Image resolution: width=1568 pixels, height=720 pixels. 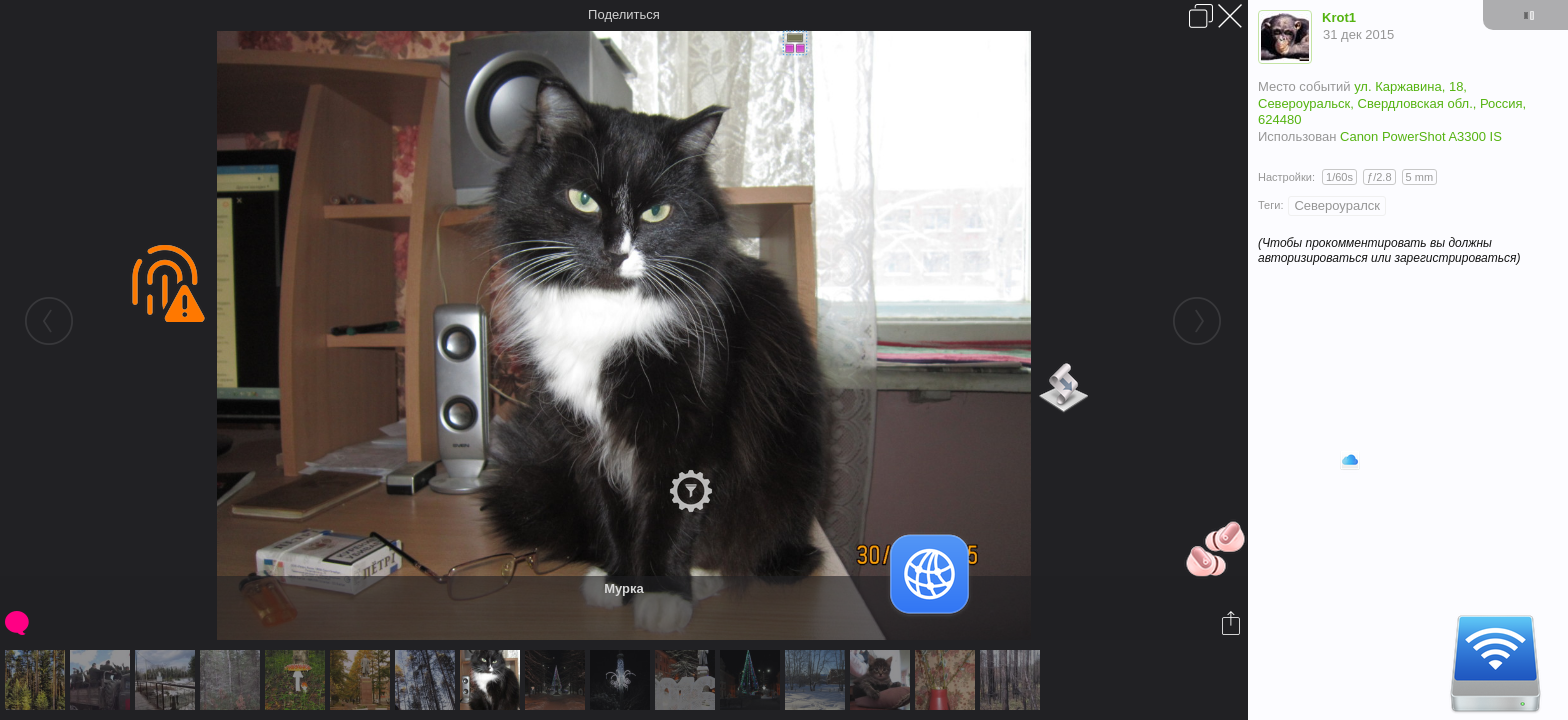 What do you see at coordinates (795, 43) in the screenshot?
I see `select all items in the current view` at bounding box center [795, 43].